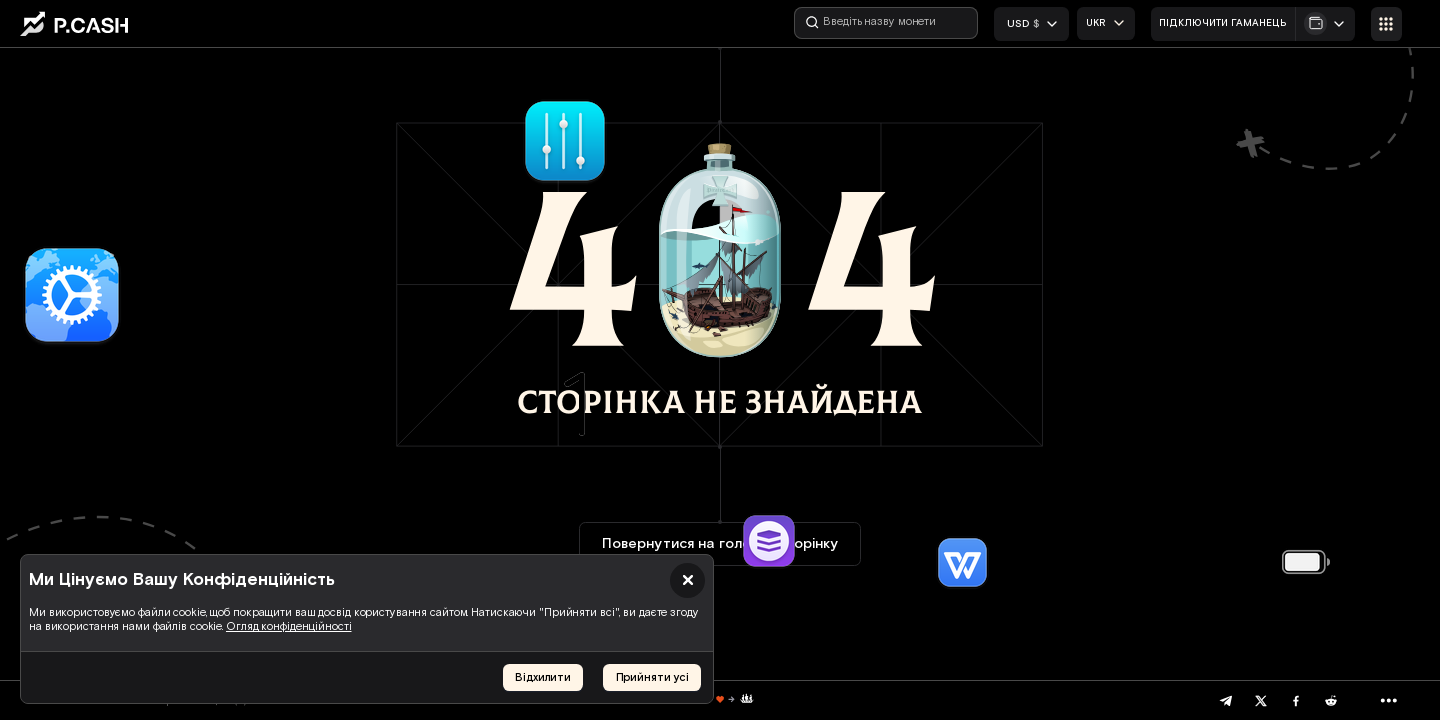 Image resolution: width=1440 pixels, height=720 pixels. What do you see at coordinates (769, 541) in the screenshot?
I see `open stack app for organizing files or content` at bounding box center [769, 541].